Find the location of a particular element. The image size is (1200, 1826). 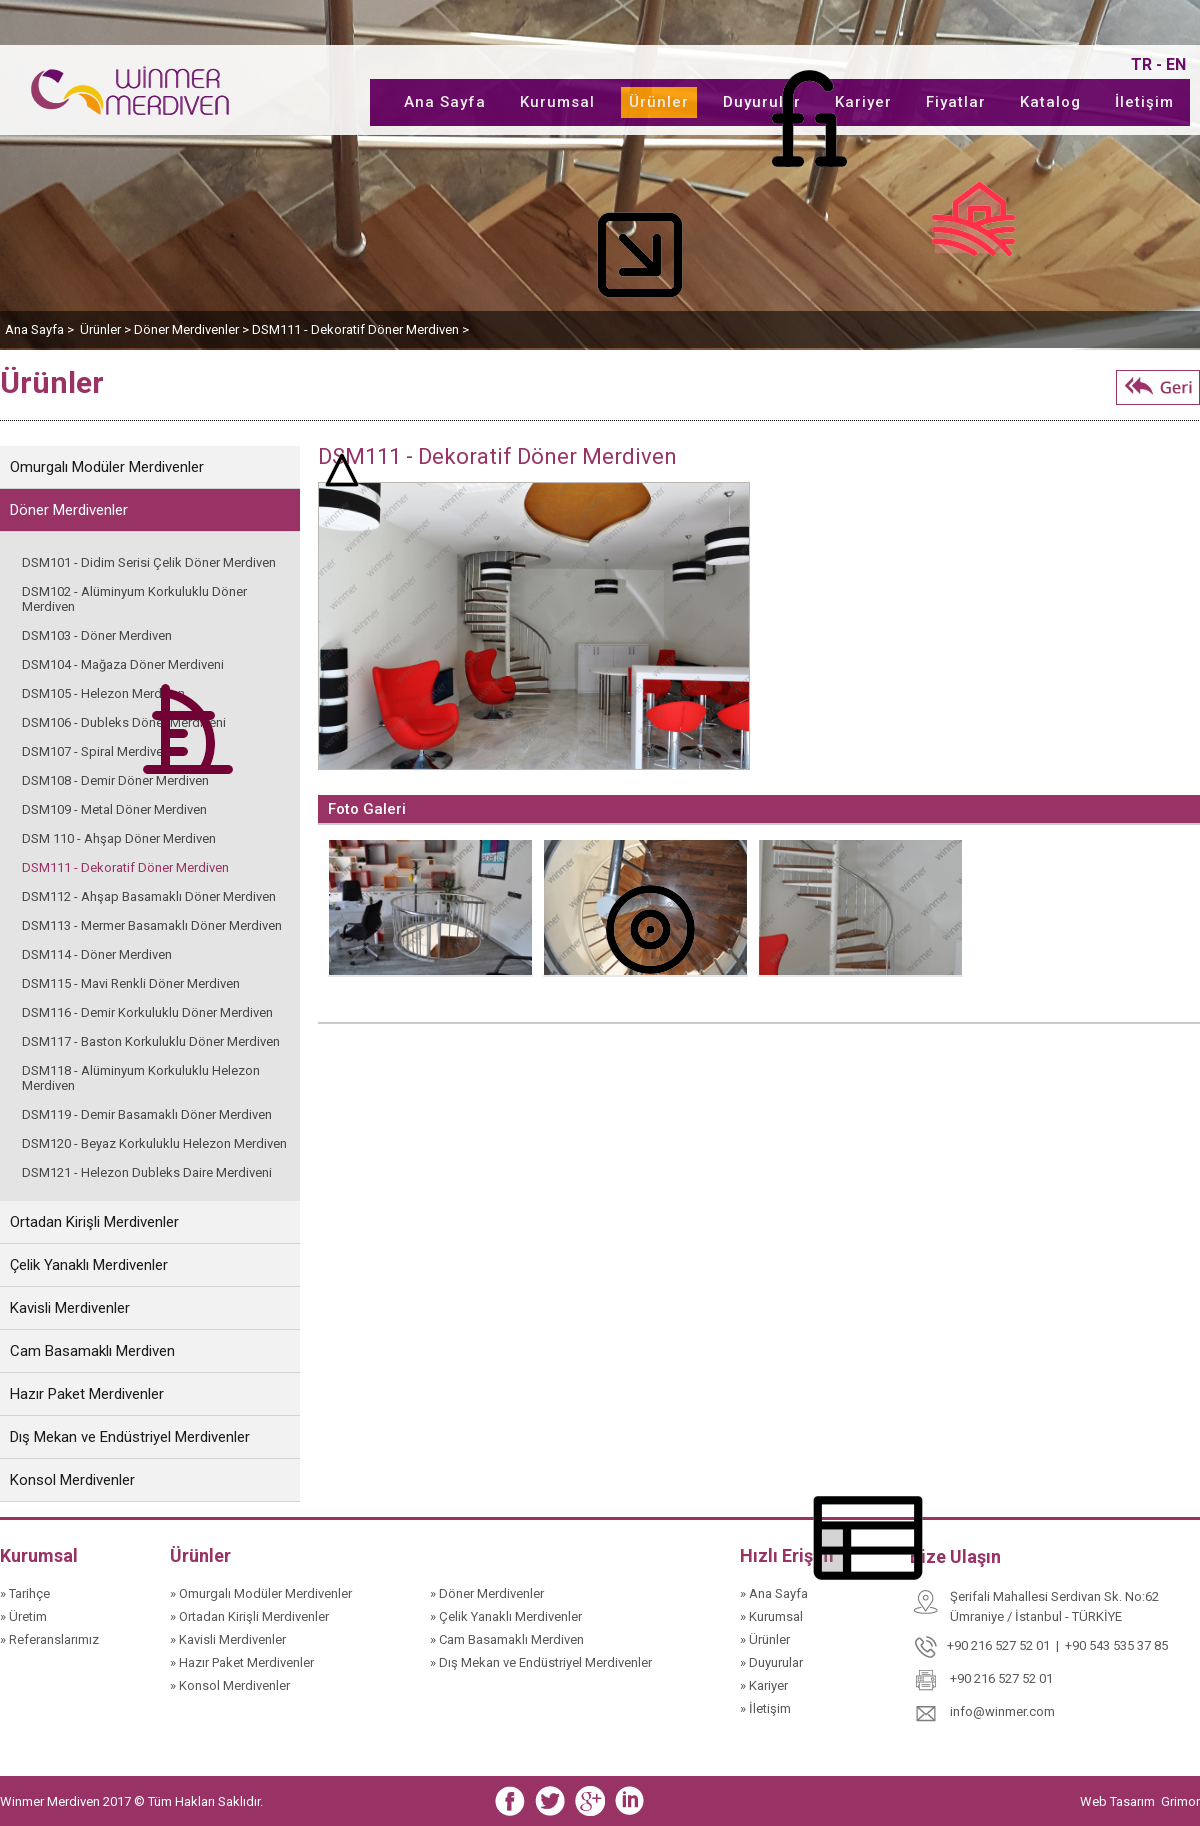

move or drag item to bottom-right is located at coordinates (640, 255).